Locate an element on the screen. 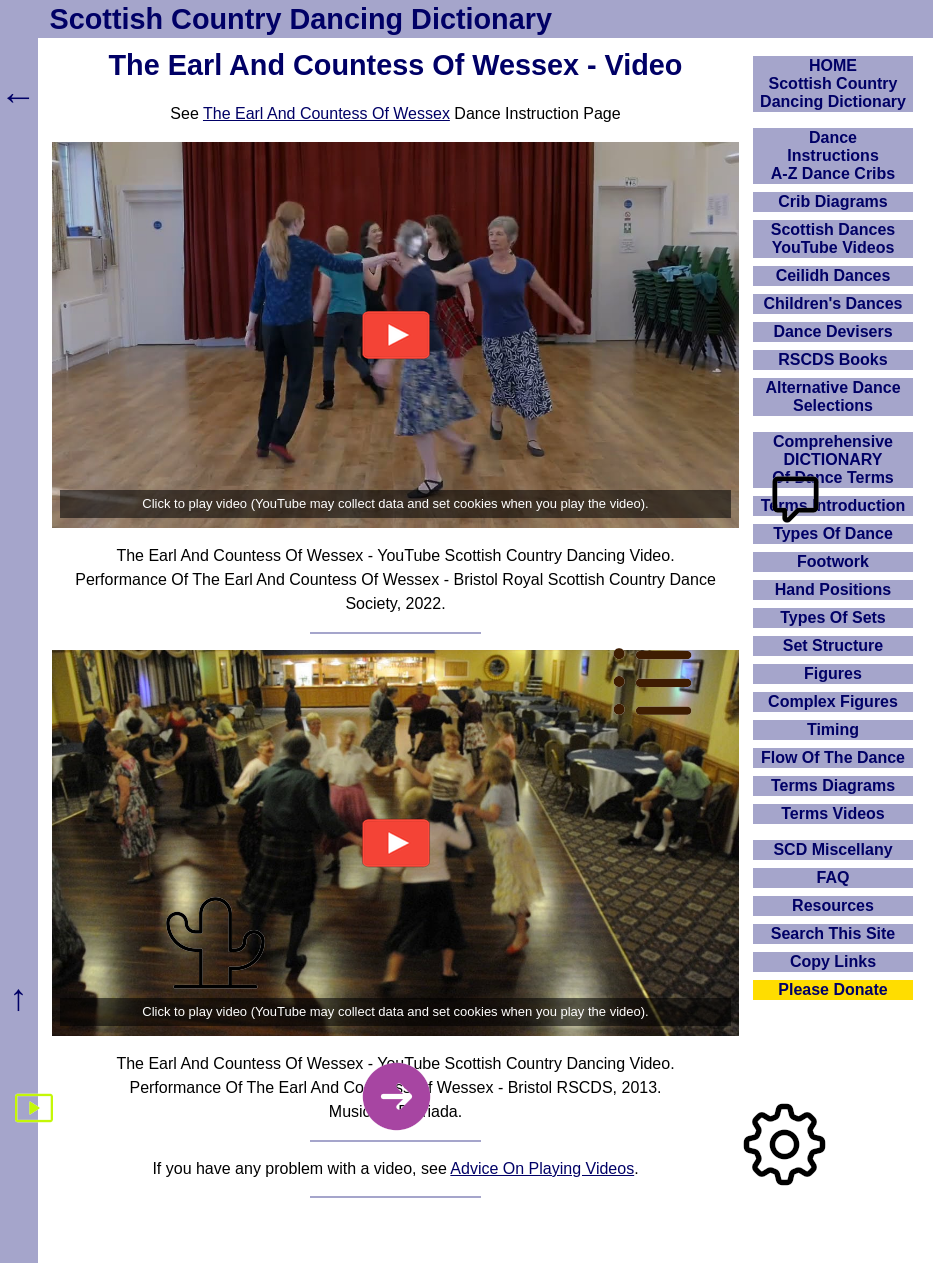 The height and width of the screenshot is (1263, 933). view items as a bulleted list is located at coordinates (652, 681).